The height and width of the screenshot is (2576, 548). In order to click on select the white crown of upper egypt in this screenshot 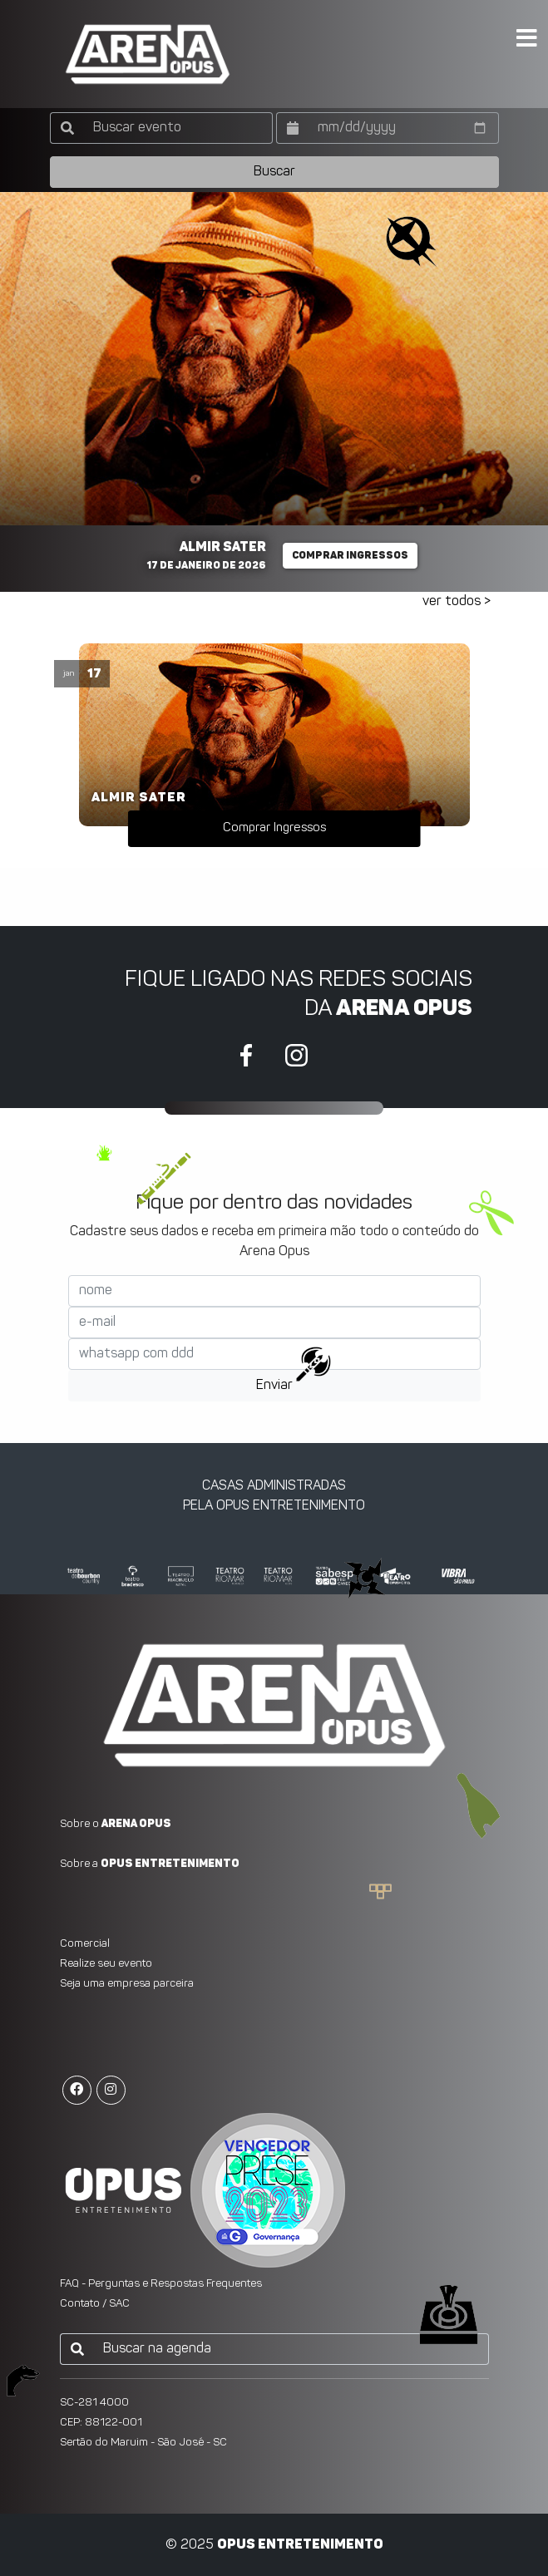, I will do `click(478, 1805)`.